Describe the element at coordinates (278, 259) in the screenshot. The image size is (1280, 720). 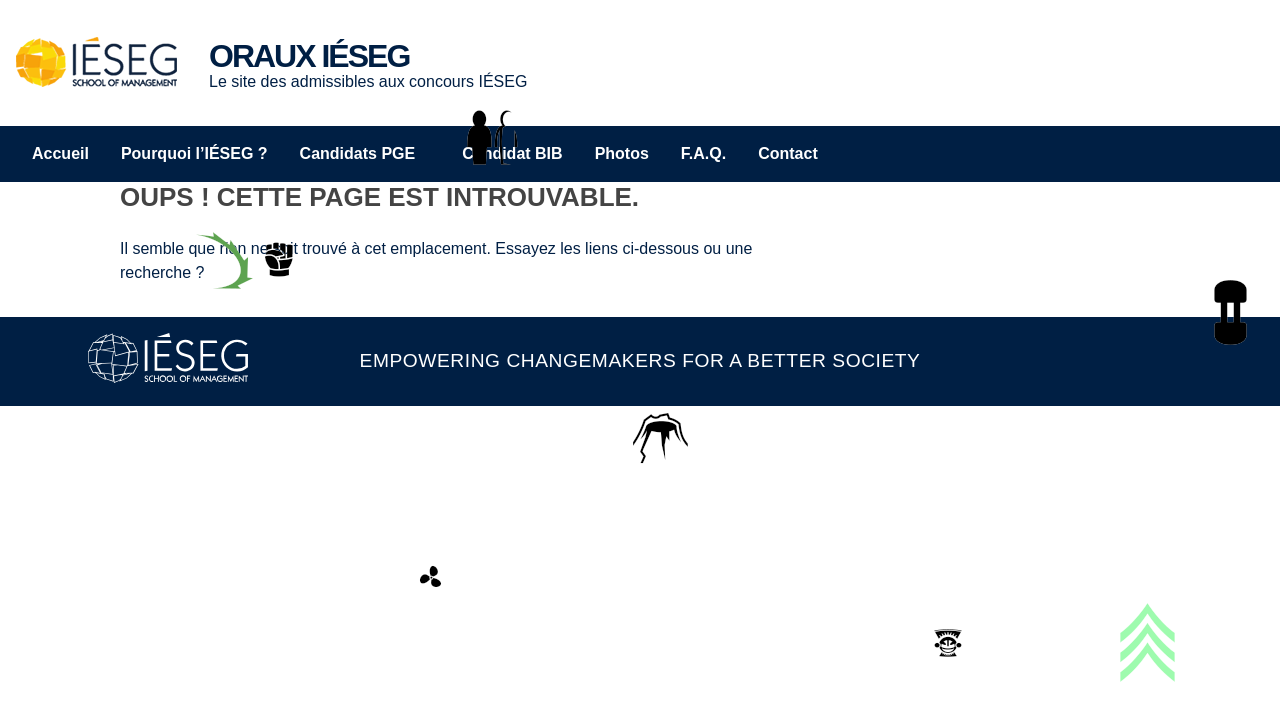
I see `indicates strength or power attribute in a game` at that location.